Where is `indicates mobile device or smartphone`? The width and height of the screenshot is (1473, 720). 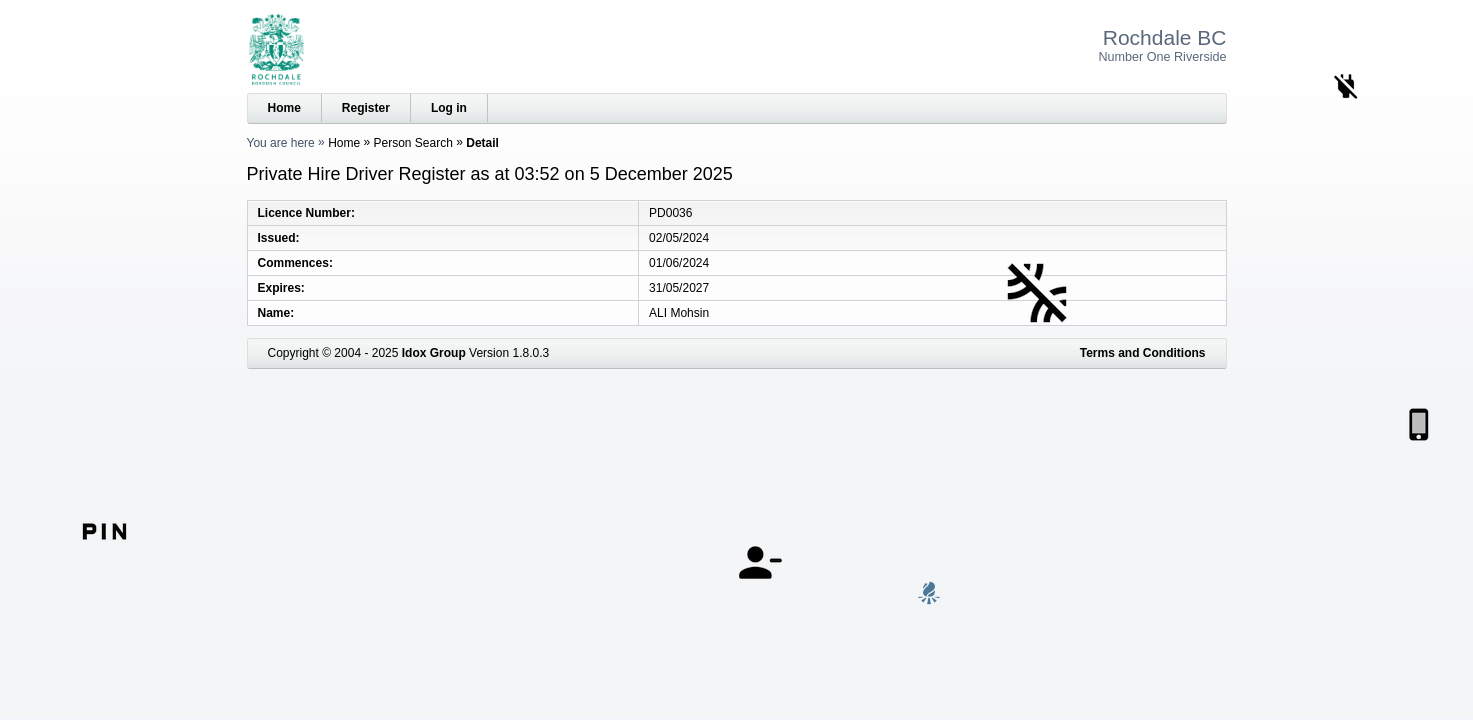 indicates mobile device or smartphone is located at coordinates (1419, 424).